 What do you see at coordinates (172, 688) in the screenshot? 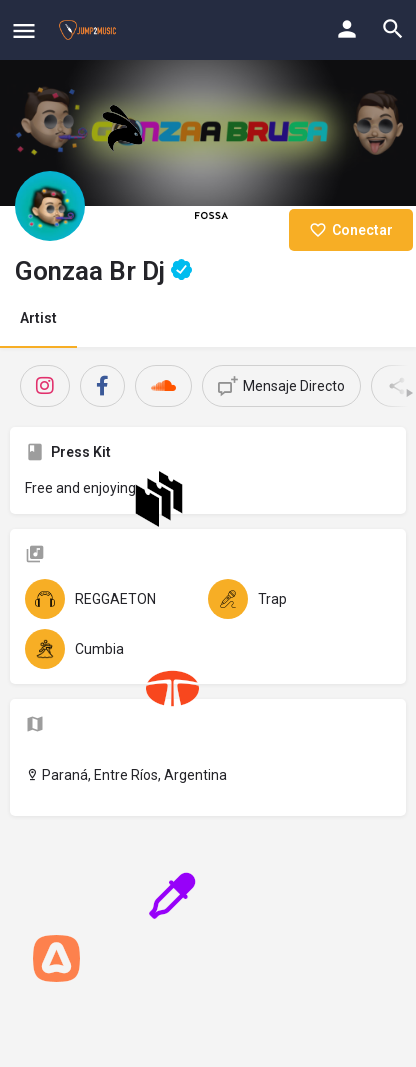
I see `tata group company logo` at bounding box center [172, 688].